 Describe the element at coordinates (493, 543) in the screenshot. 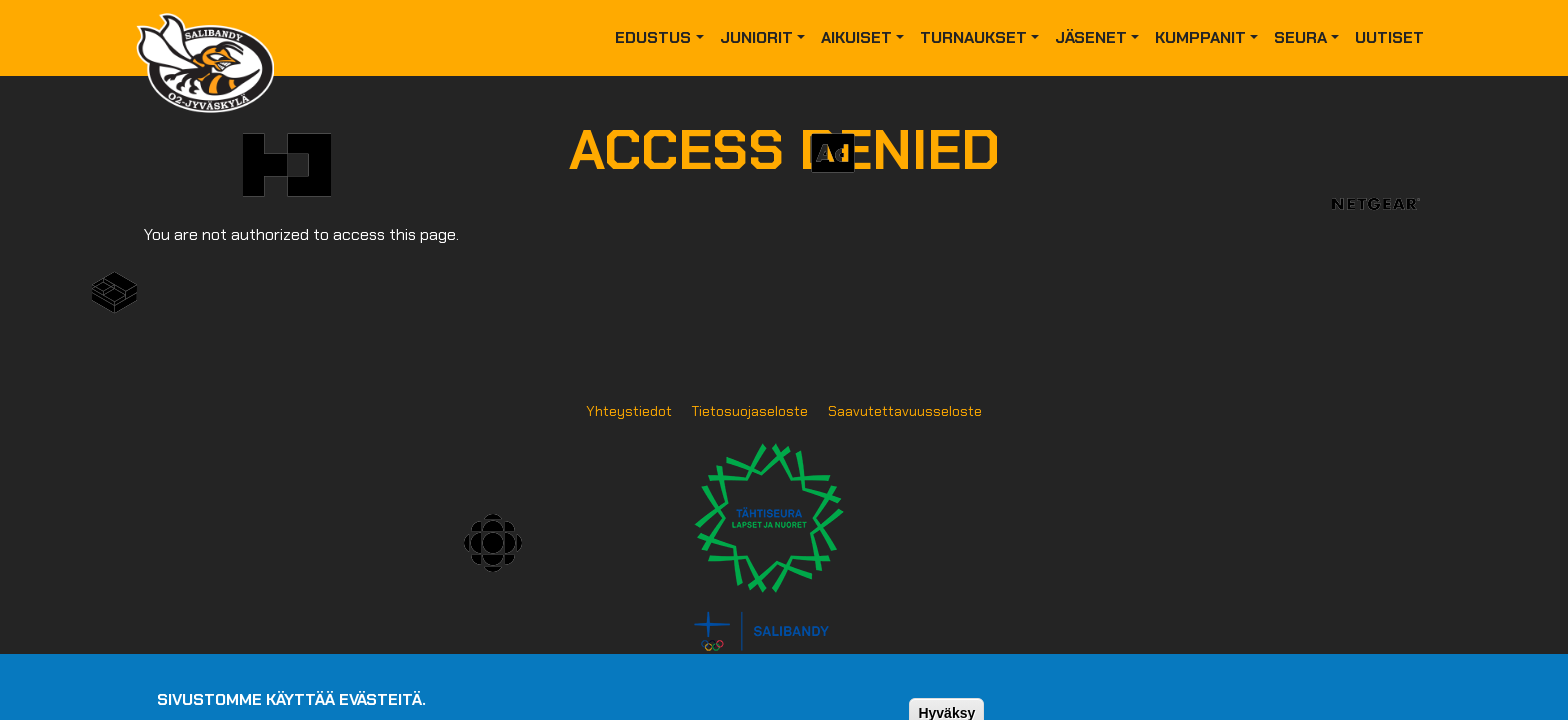

I see `CBC (Canadian Broadcasting Corporation) logo` at that location.